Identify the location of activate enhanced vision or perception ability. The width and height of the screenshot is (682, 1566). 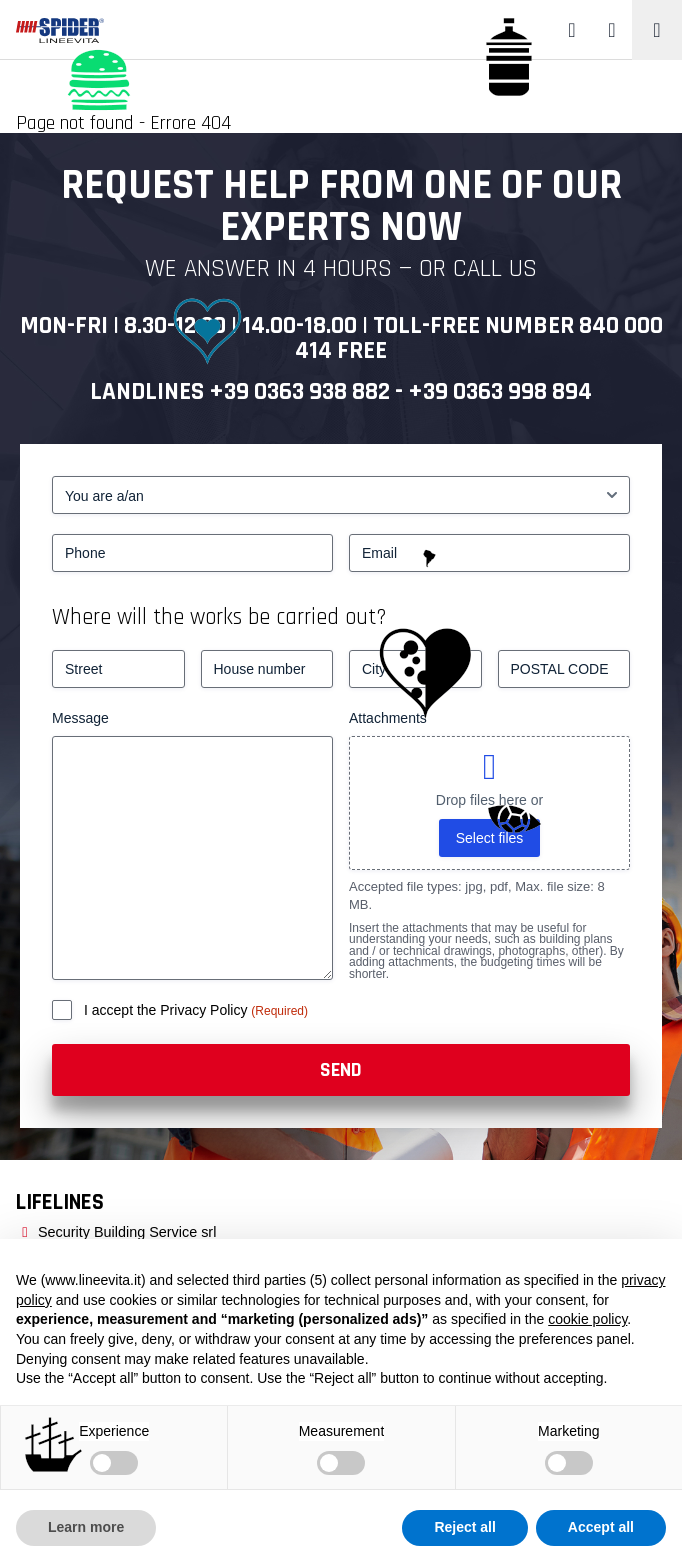
(514, 820).